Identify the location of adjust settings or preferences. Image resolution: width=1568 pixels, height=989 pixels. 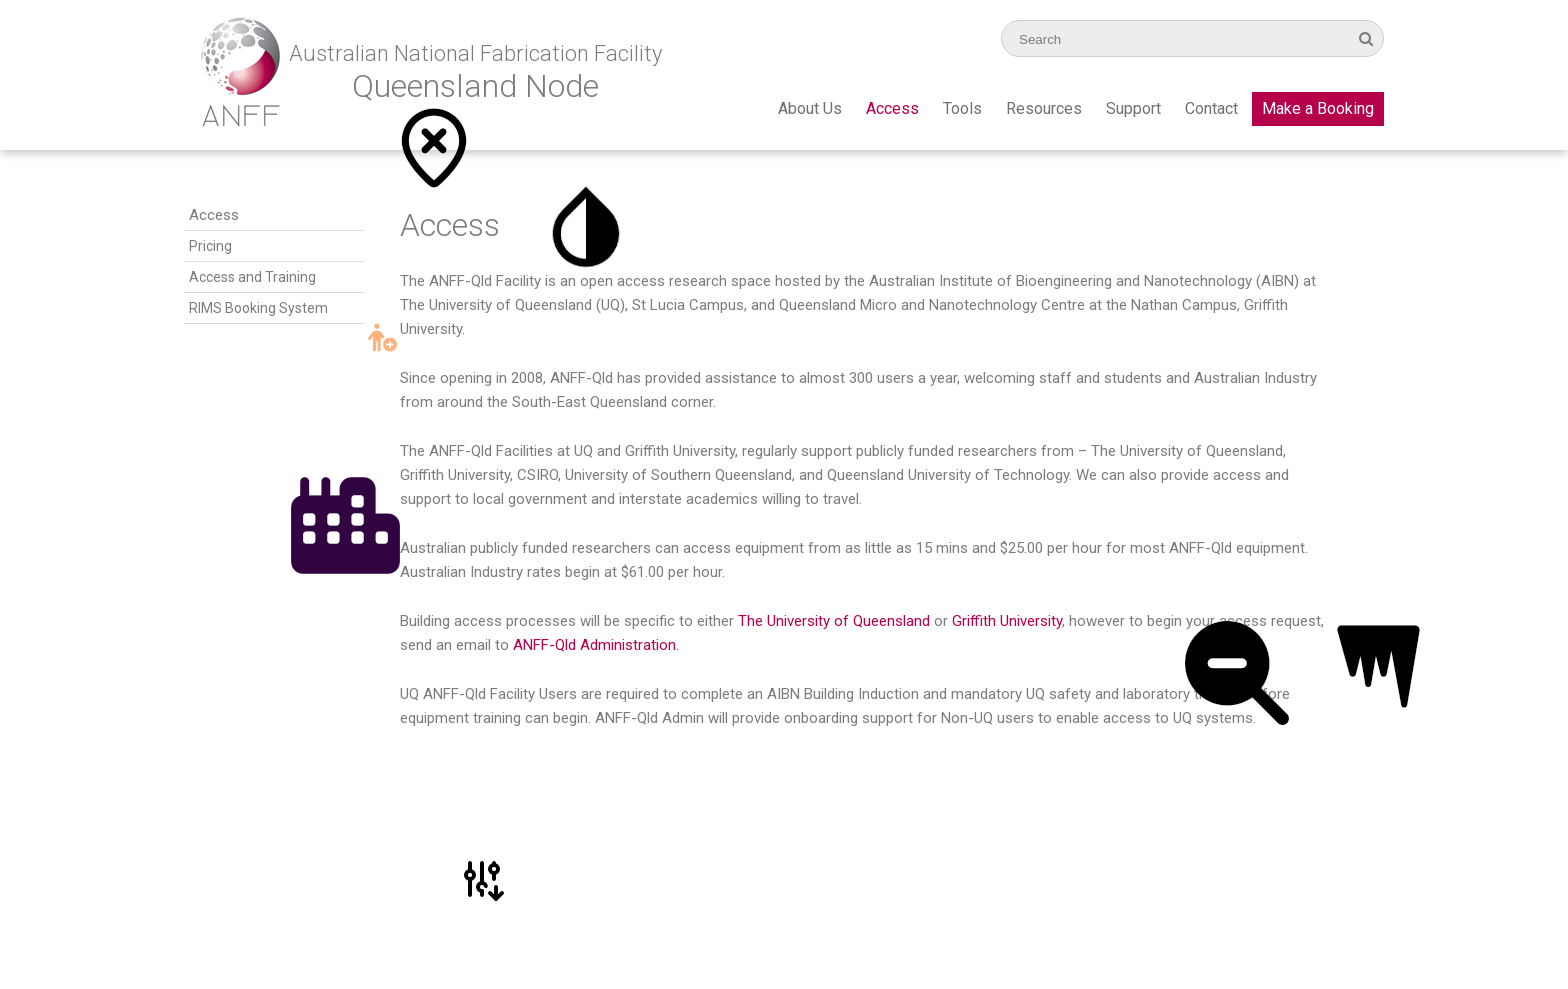
(482, 879).